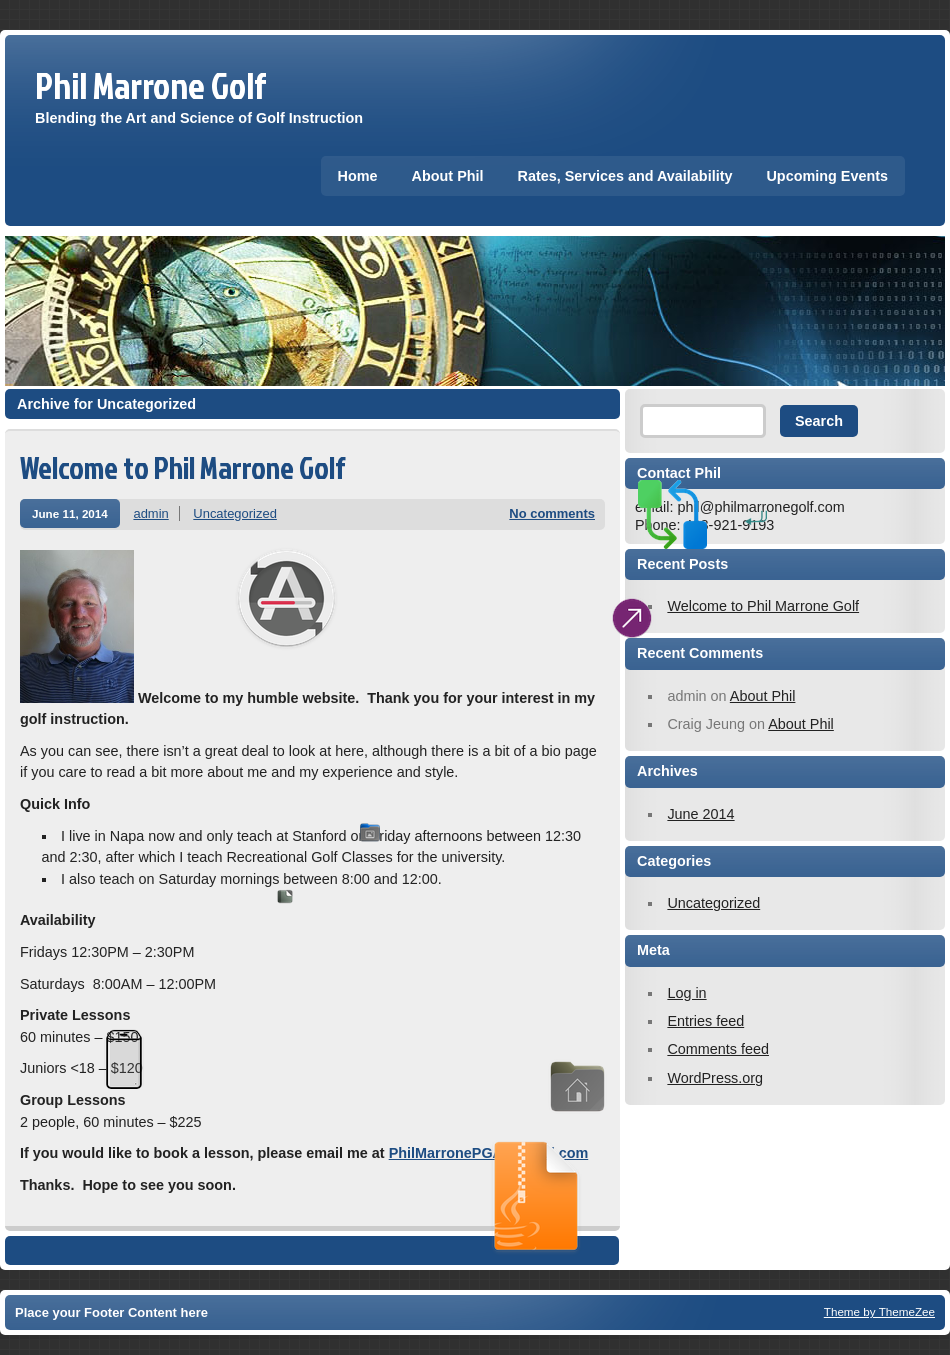  I want to click on a java archive (jar) file, so click(536, 1198).